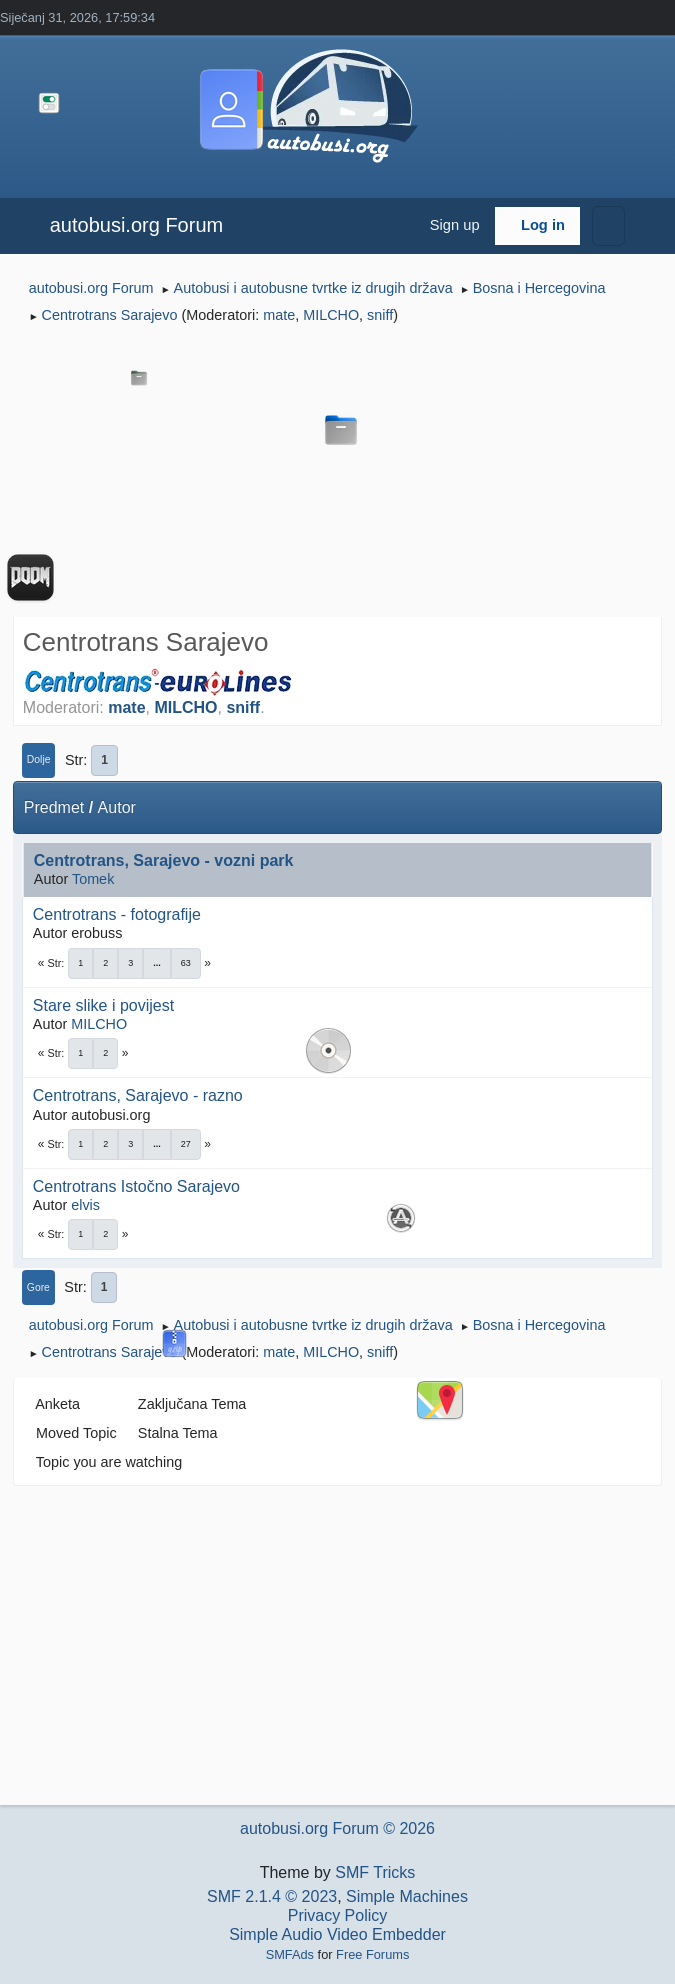  I want to click on open the maps application, so click(440, 1400).